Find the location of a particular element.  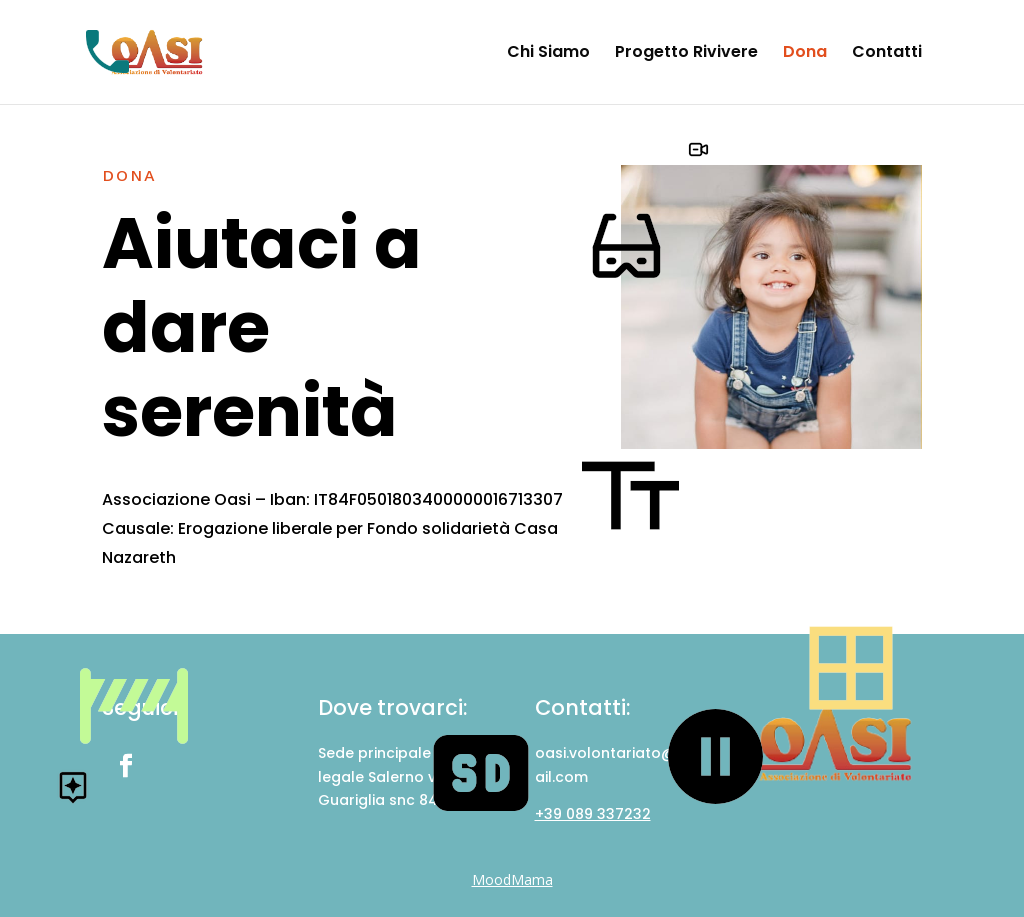

indicates a road closure or blocked route is located at coordinates (134, 706).